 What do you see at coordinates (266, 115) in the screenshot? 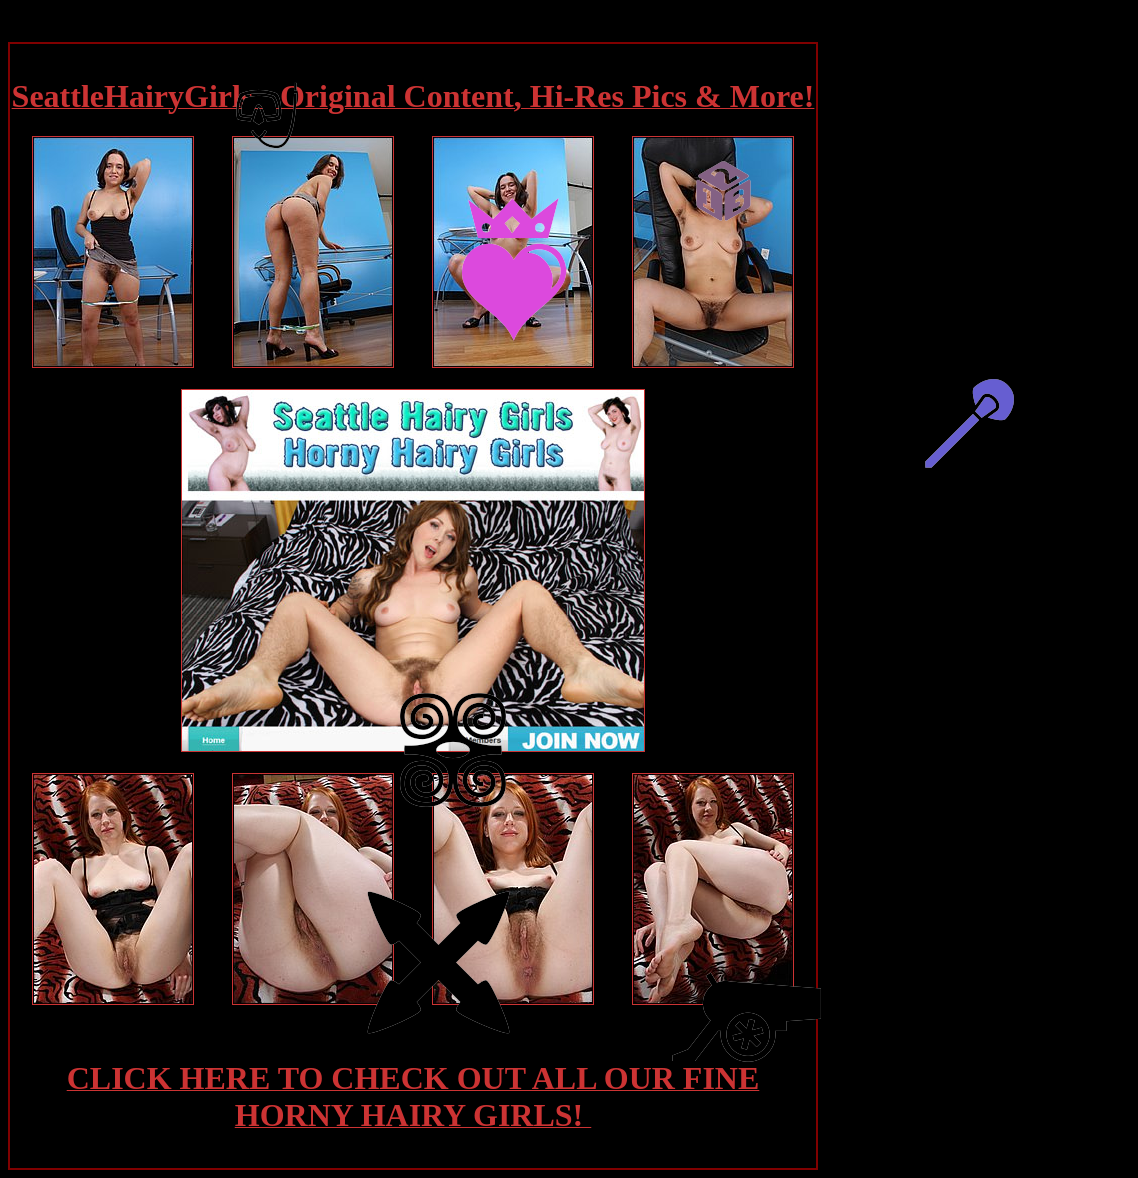
I see `access scuba diving or underwater activities` at bounding box center [266, 115].